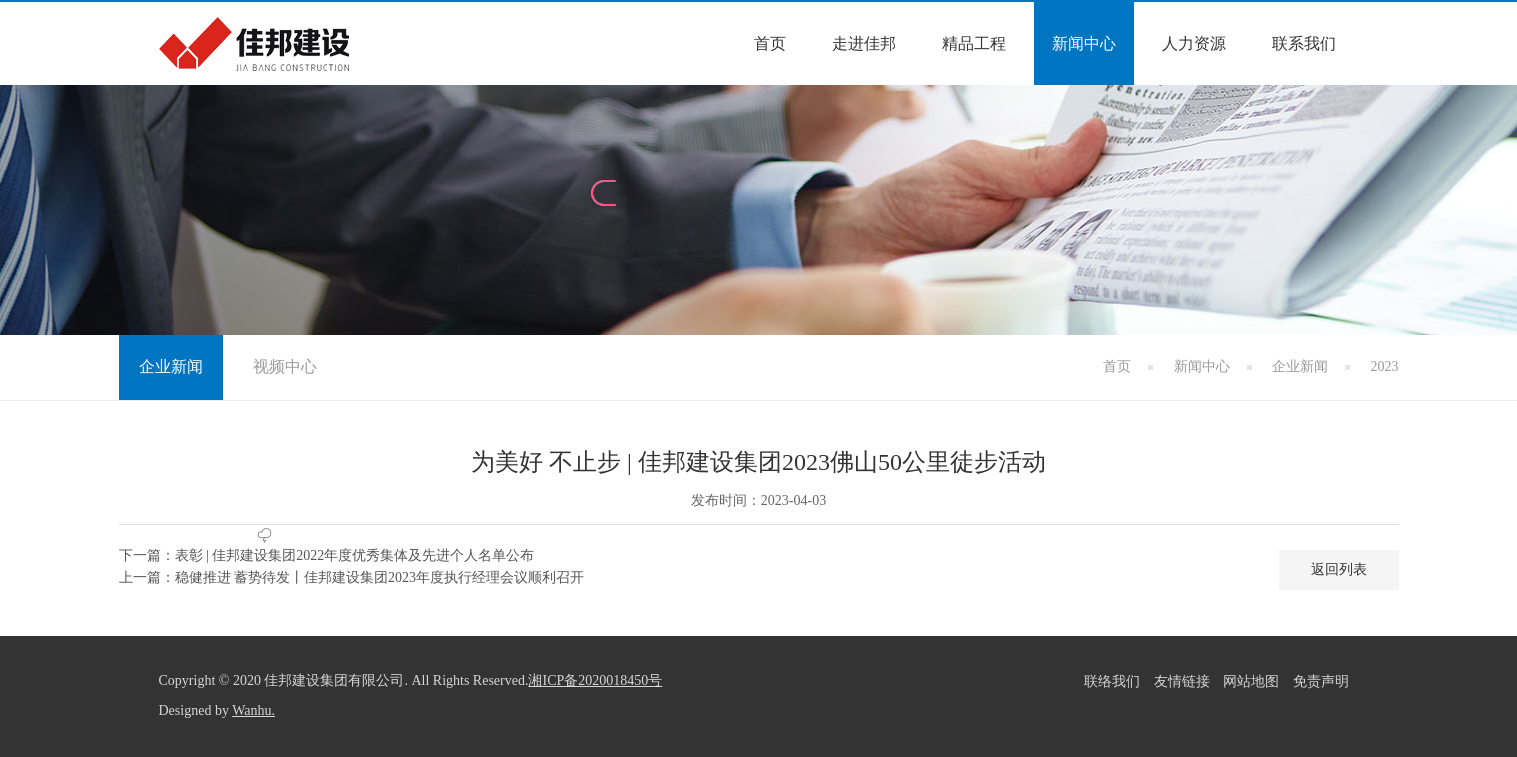  Describe the element at coordinates (264, 535) in the screenshot. I see `indicates thunderstorm or severe weather conditions` at that location.